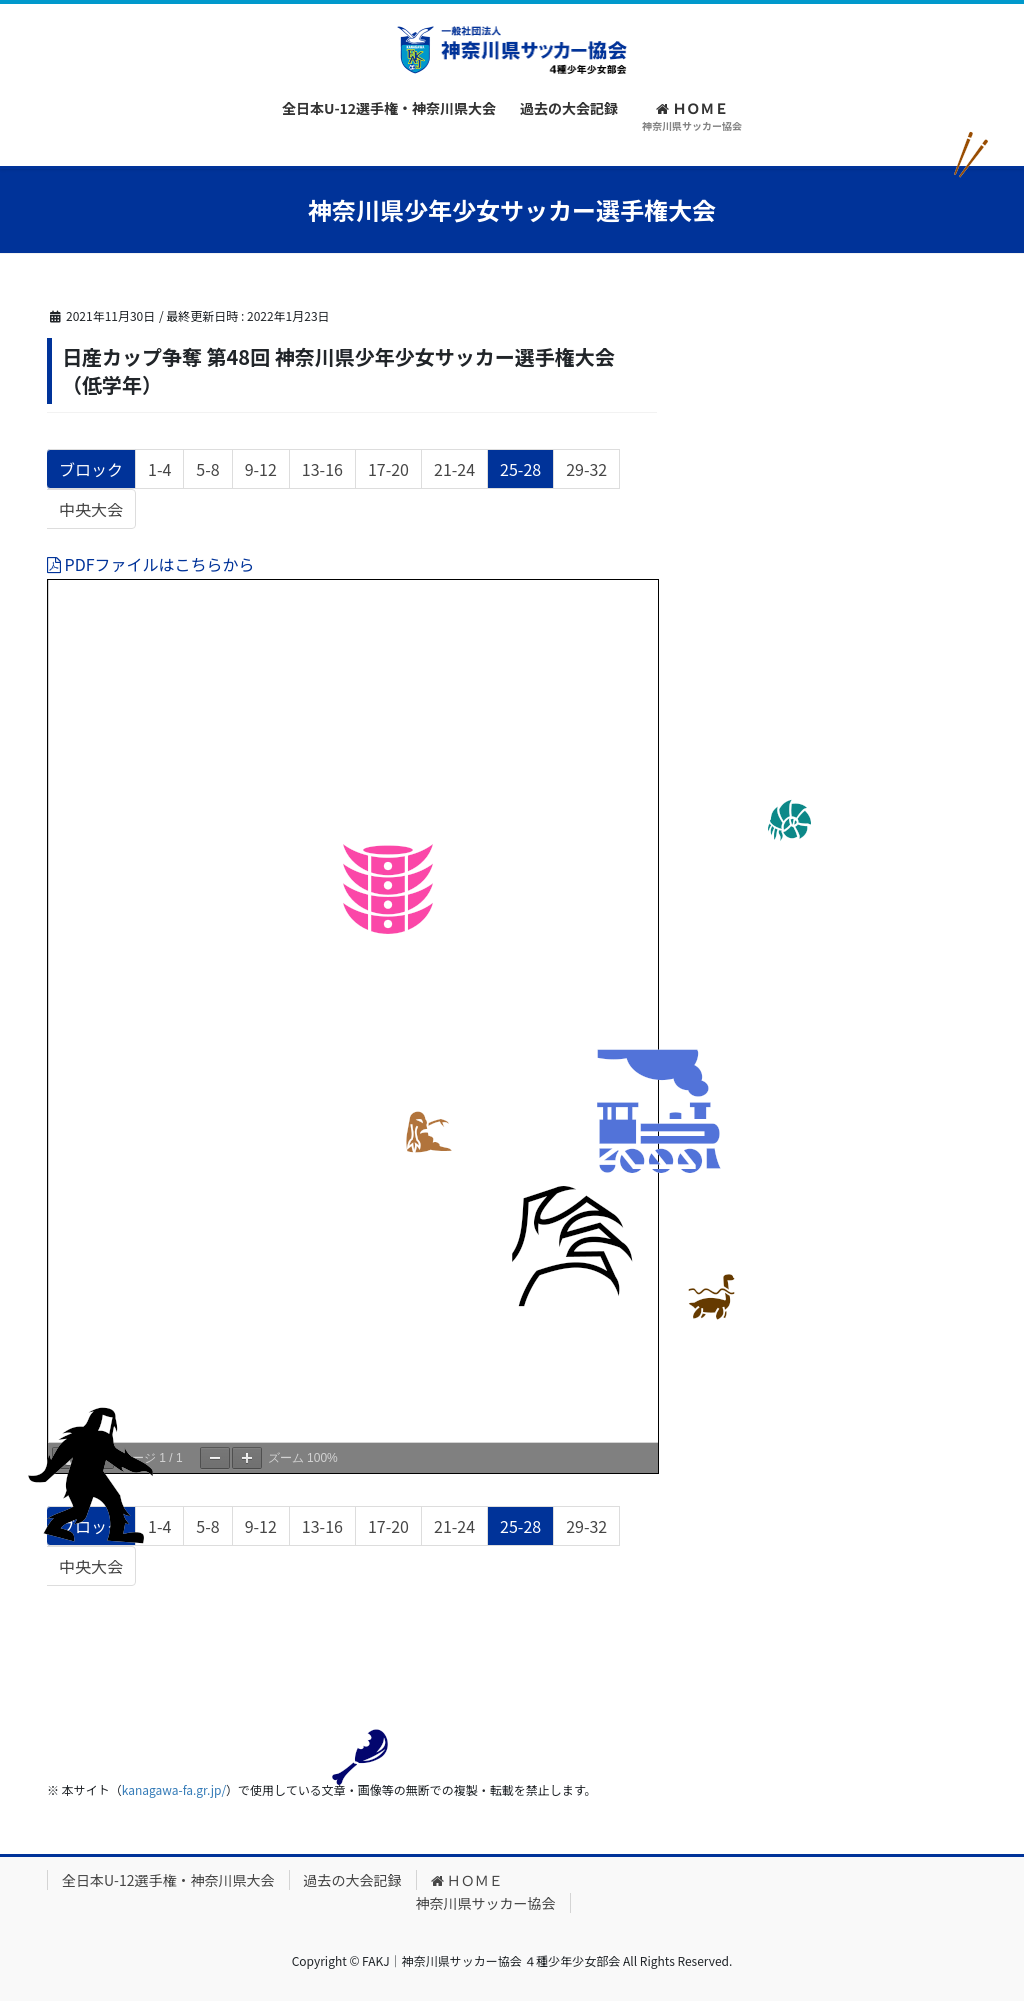 The height and width of the screenshot is (2001, 1024). What do you see at coordinates (572, 1246) in the screenshot?
I see `activate shadow grasp ability` at bounding box center [572, 1246].